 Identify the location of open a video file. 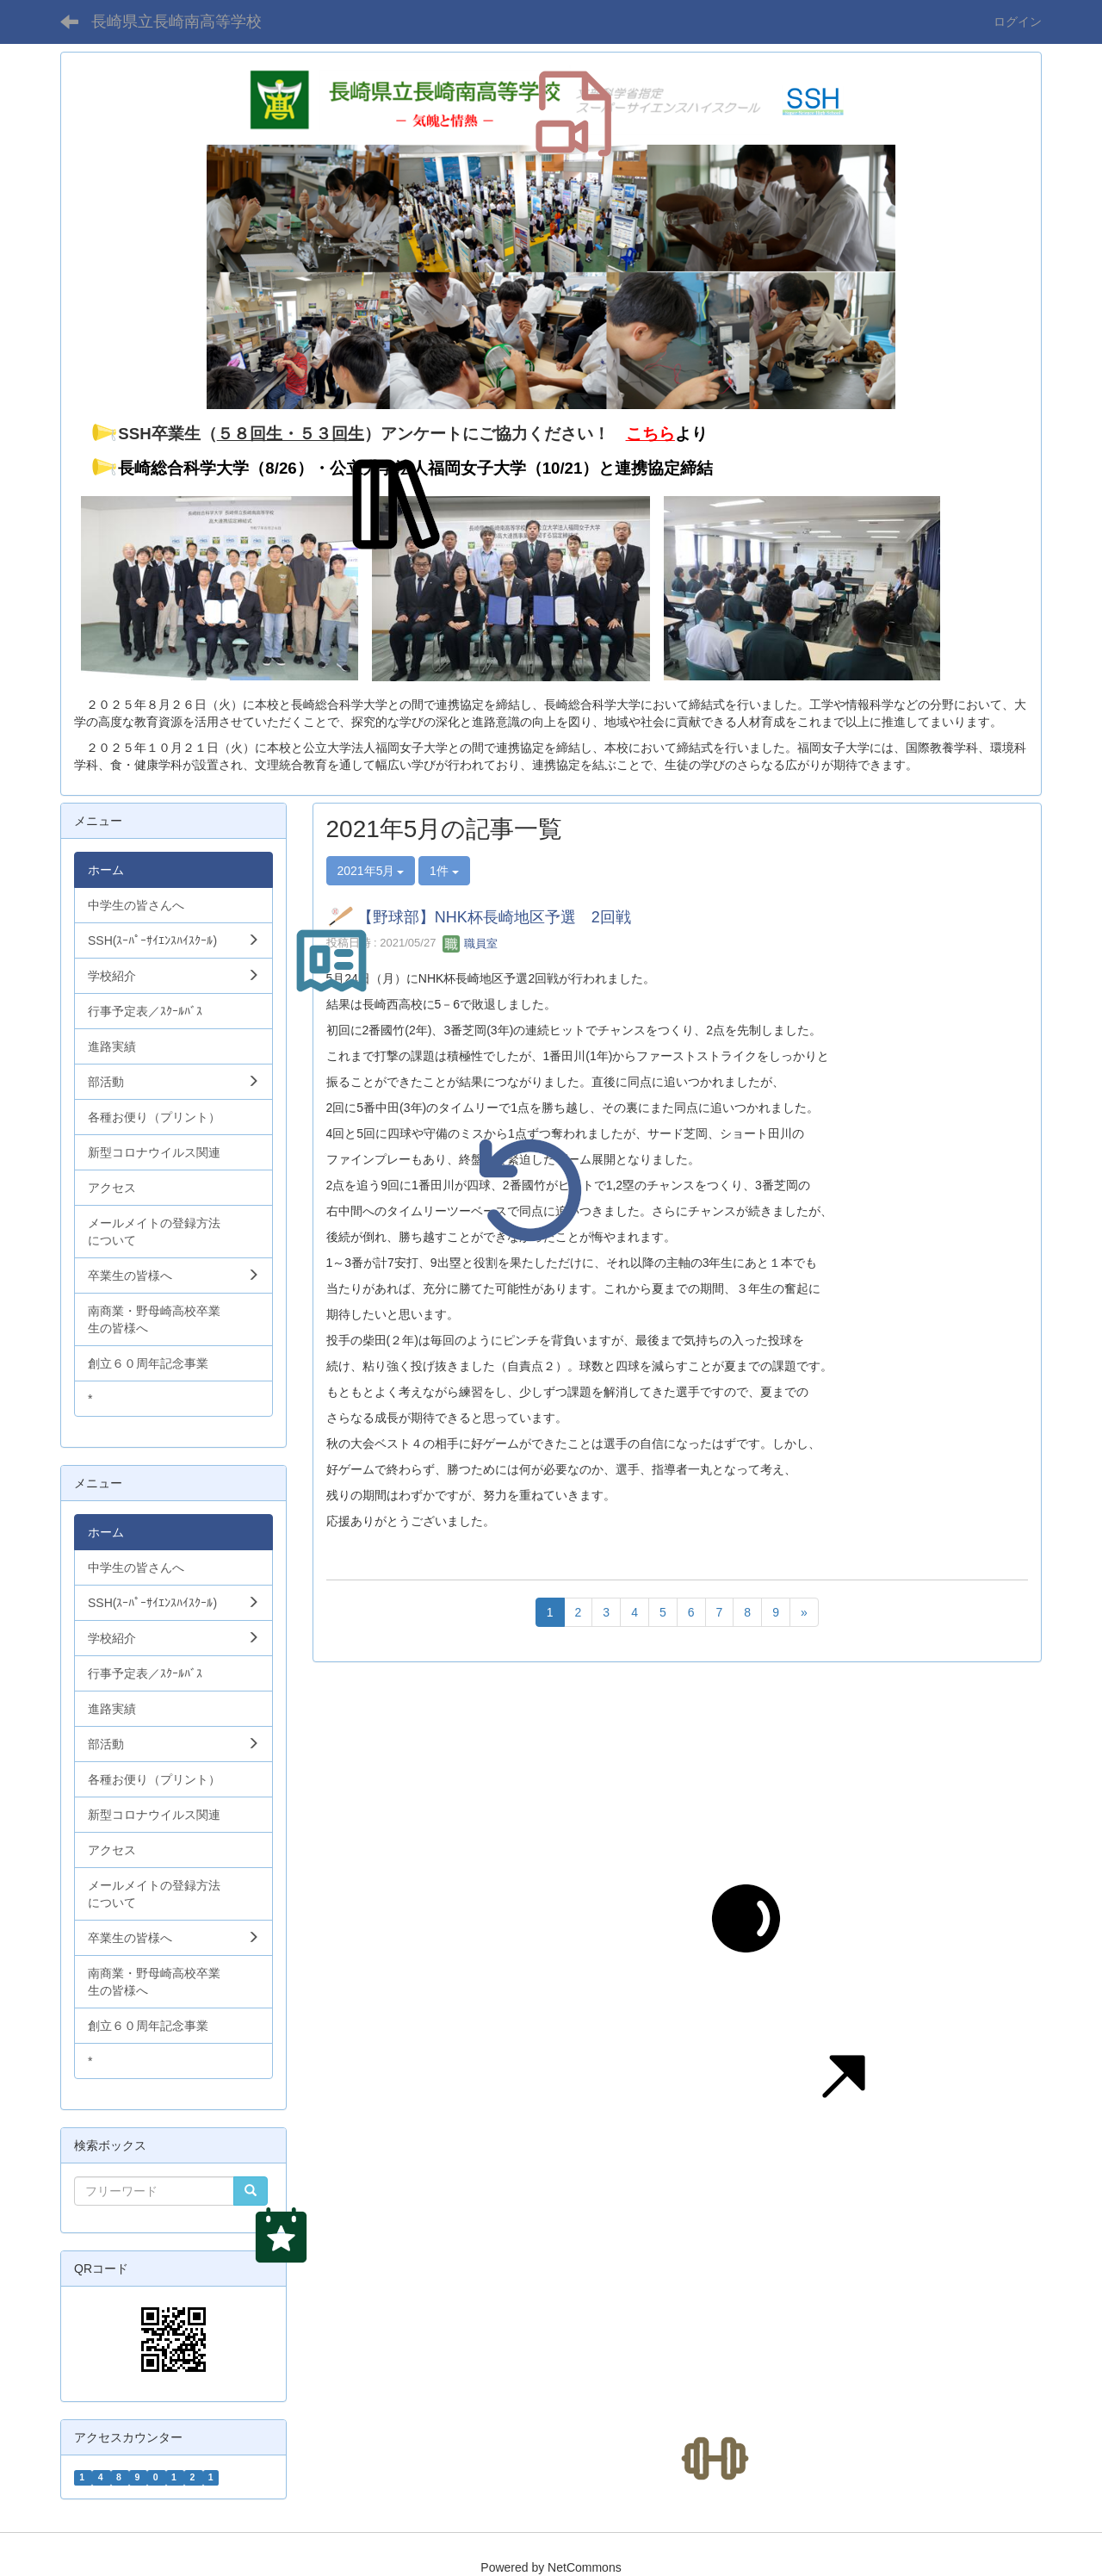
(575, 114).